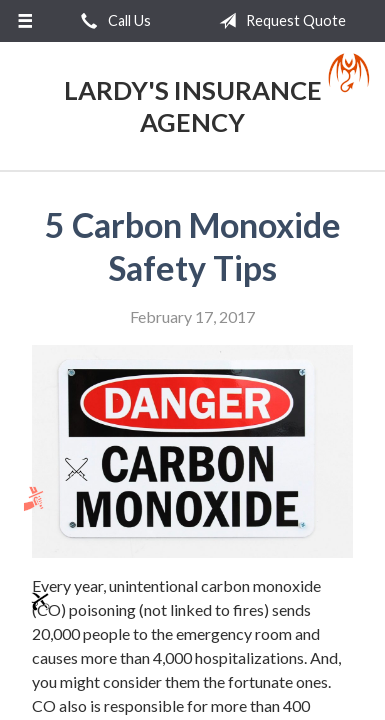  I want to click on select hook swords as your weapon, so click(76, 469).